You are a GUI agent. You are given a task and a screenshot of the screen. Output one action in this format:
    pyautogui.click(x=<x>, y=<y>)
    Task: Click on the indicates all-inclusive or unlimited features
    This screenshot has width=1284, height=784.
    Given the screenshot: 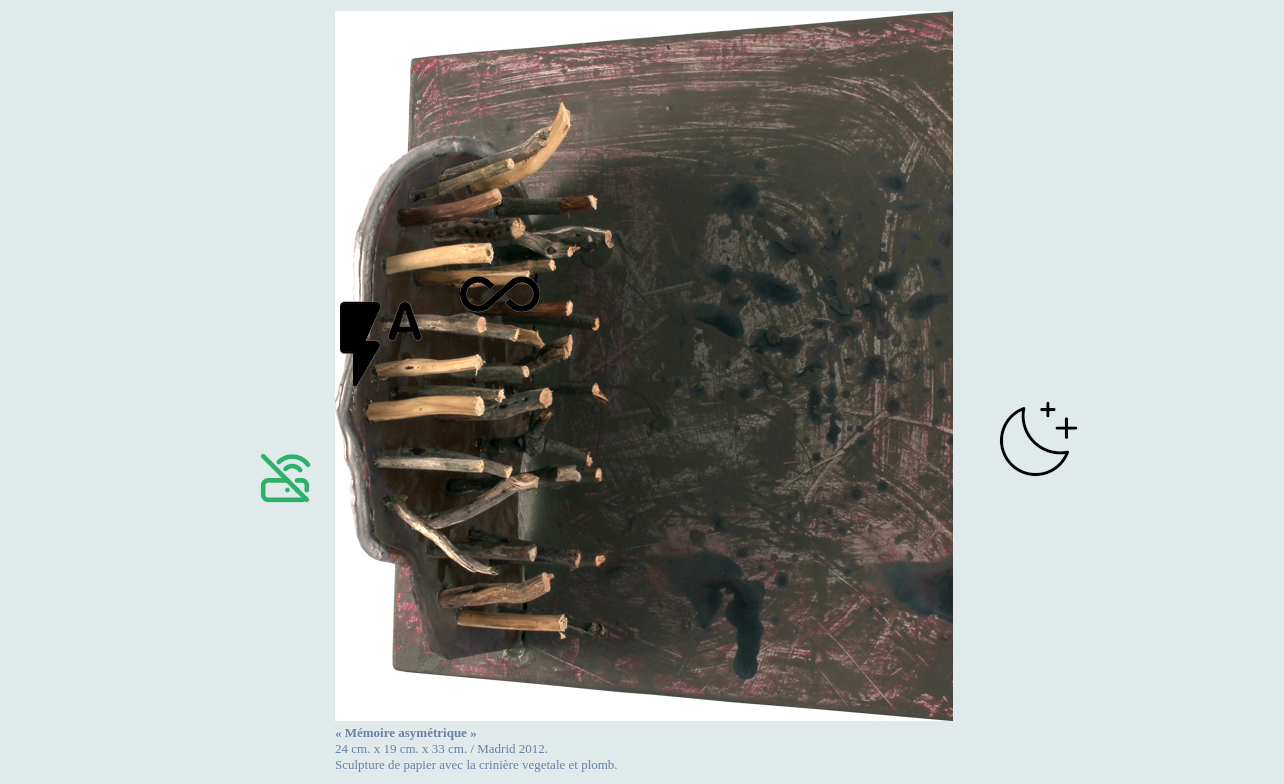 What is the action you would take?
    pyautogui.click(x=500, y=294)
    